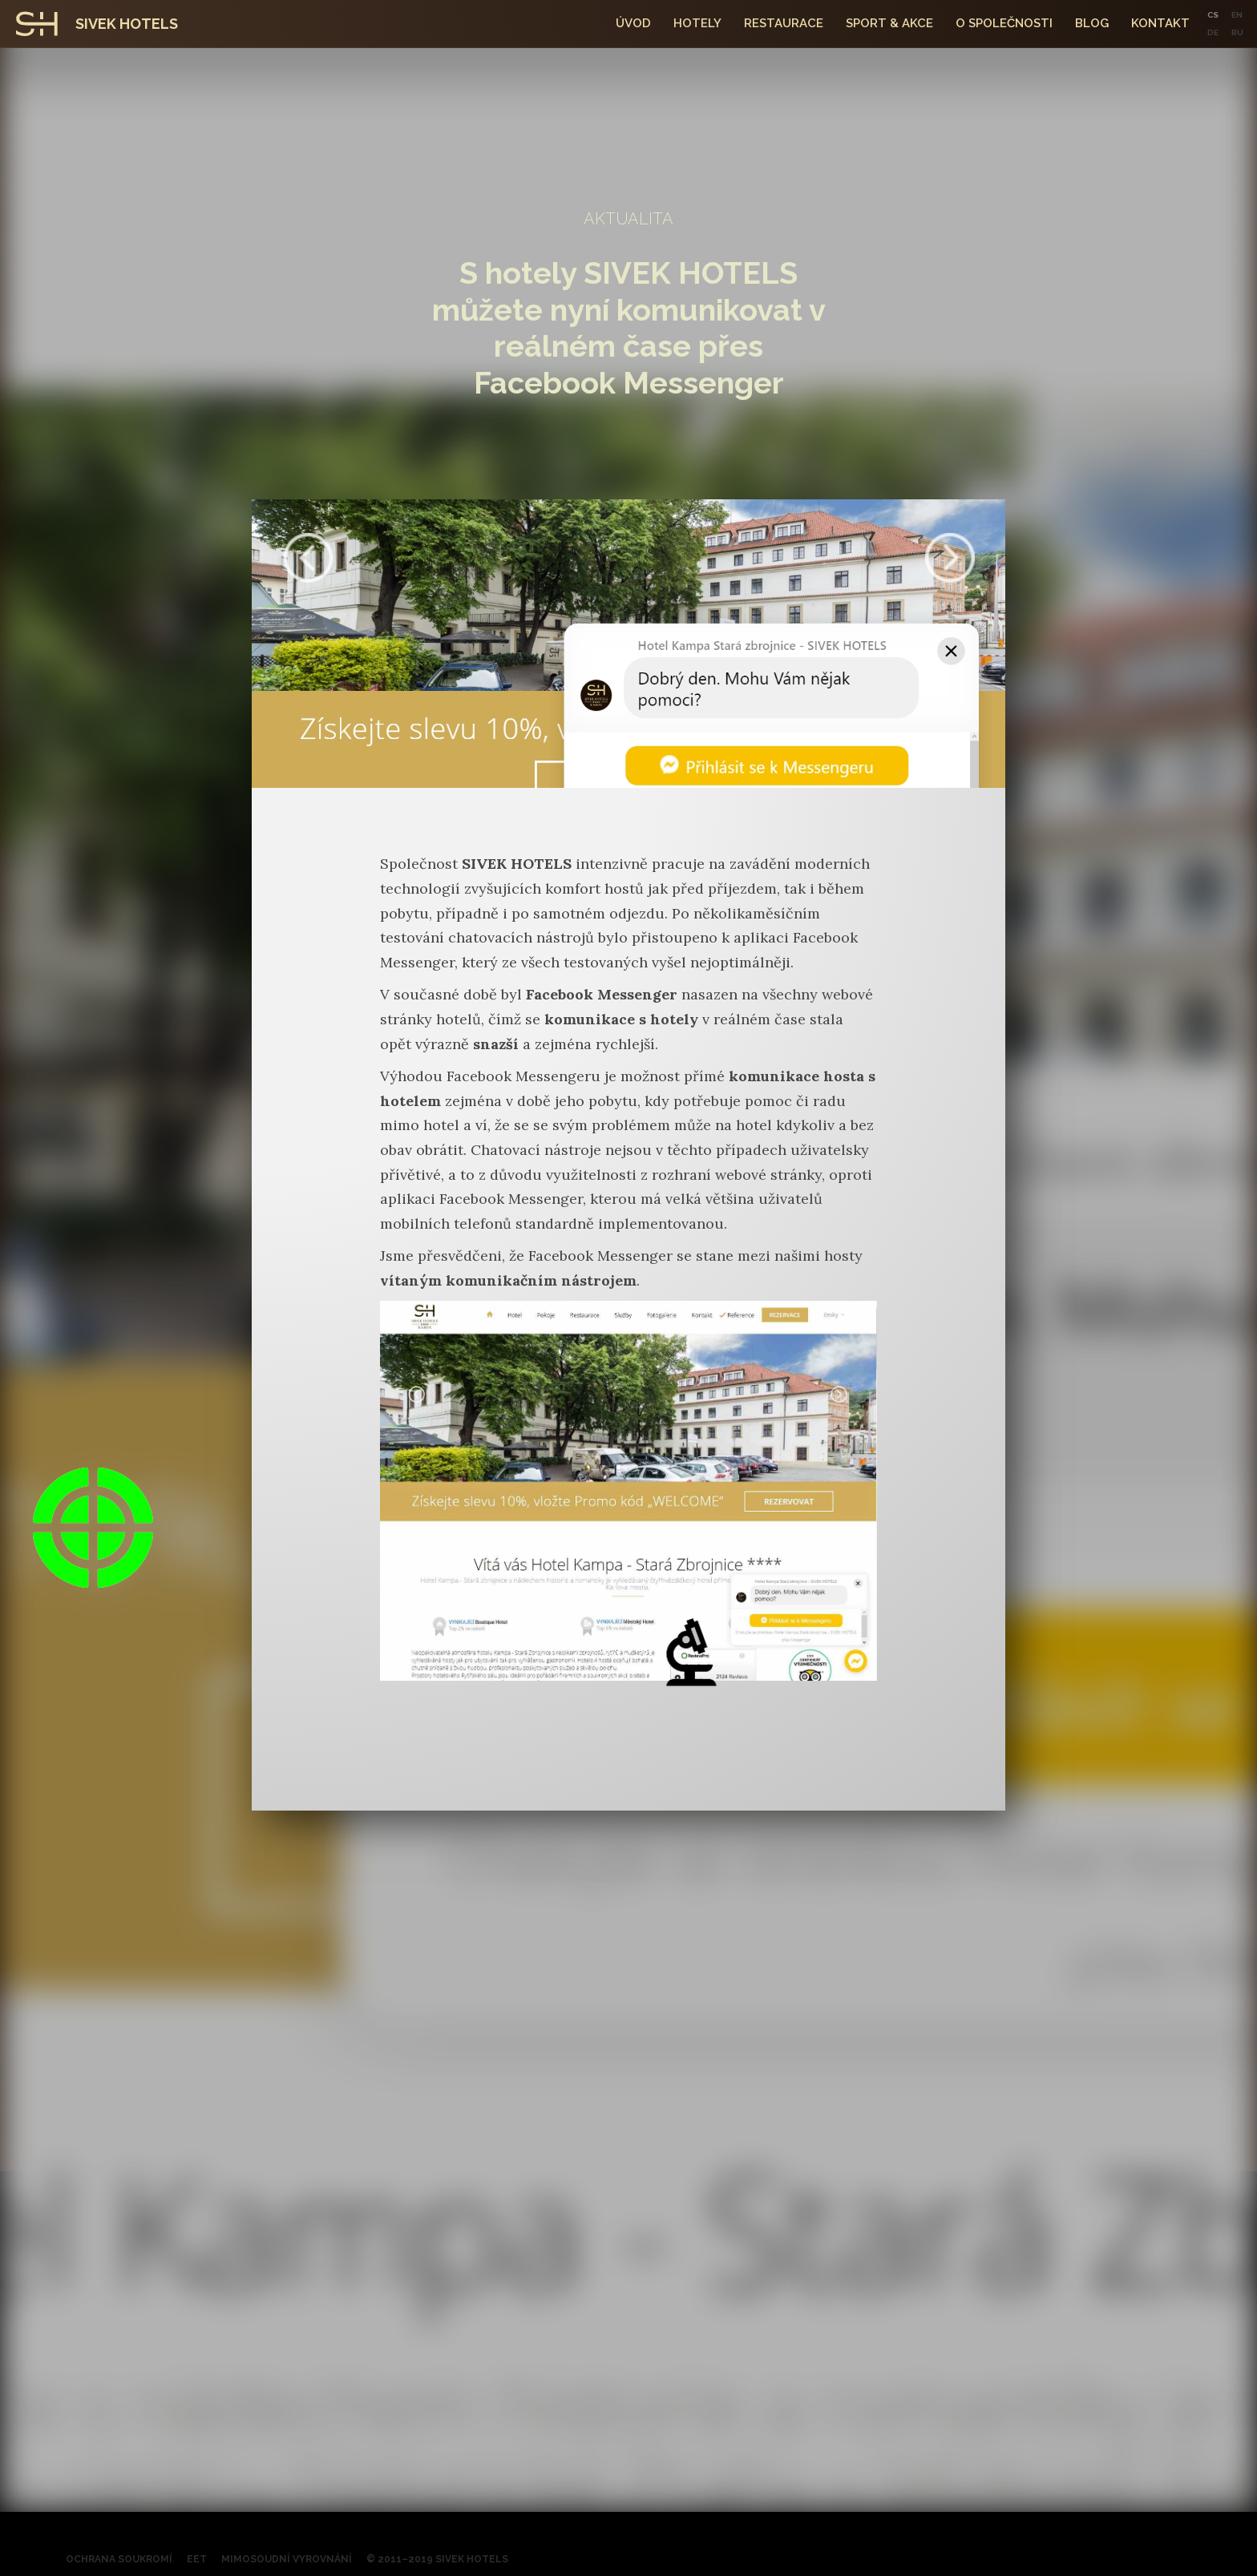  Describe the element at coordinates (691, 1653) in the screenshot. I see `access science or laboratory features` at that location.